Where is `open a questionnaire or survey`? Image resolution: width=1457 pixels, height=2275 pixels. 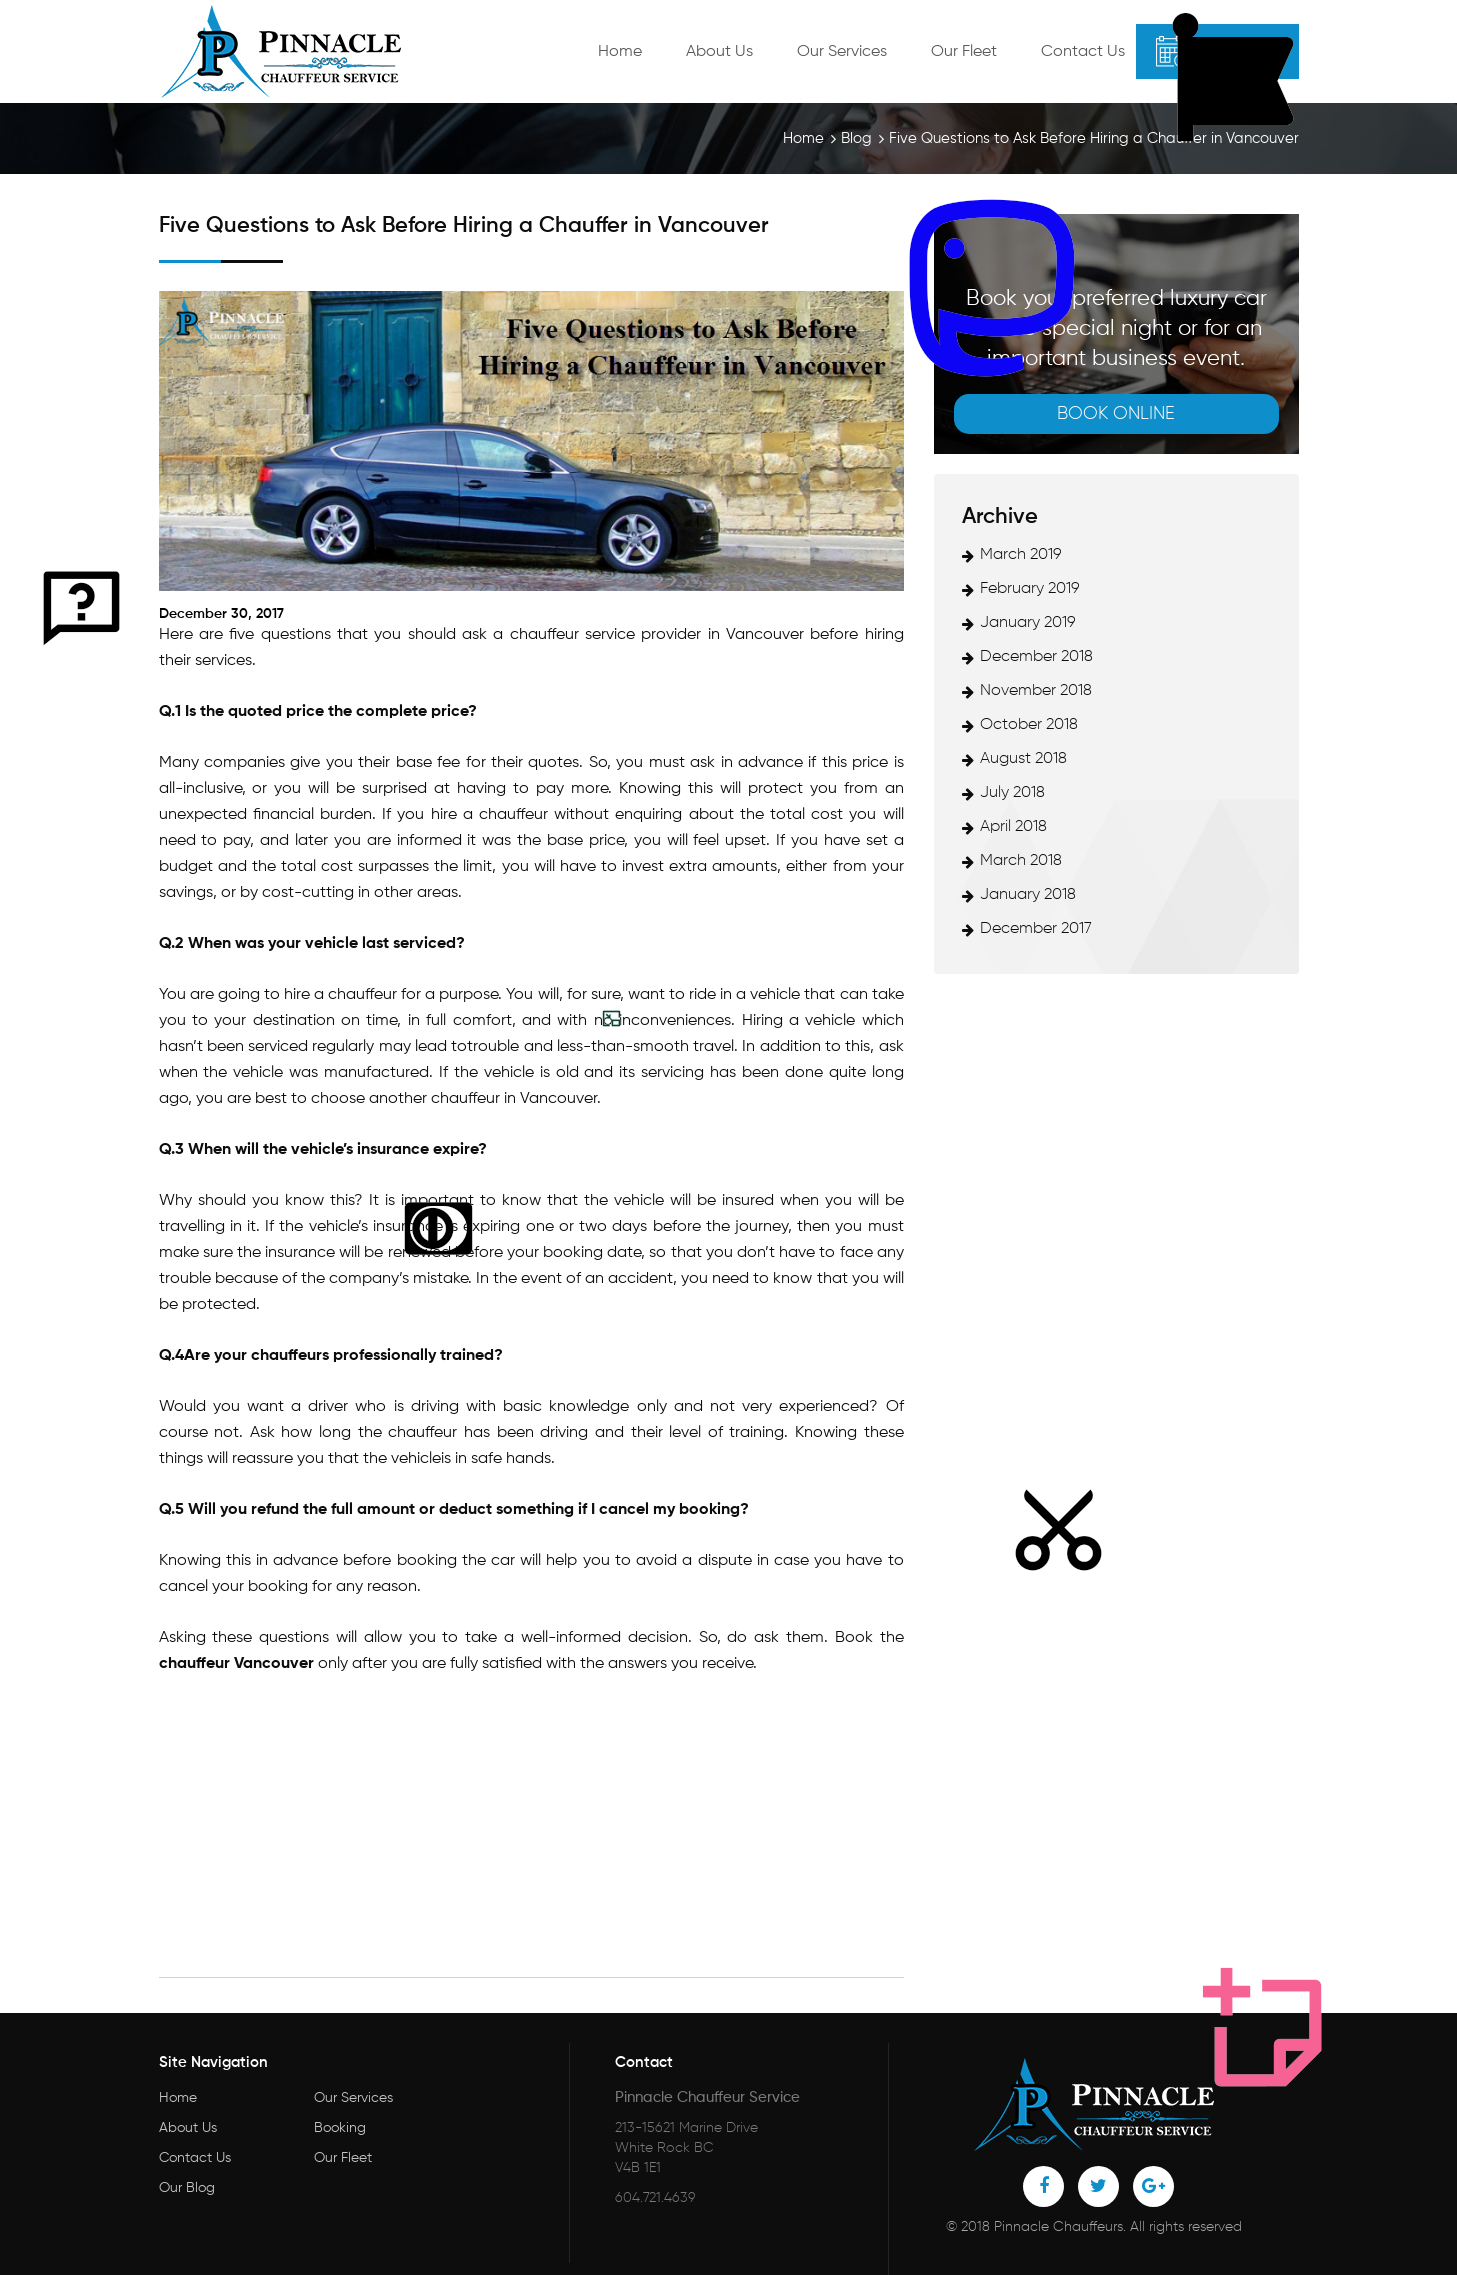
open a questionnaire or survey is located at coordinates (81, 605).